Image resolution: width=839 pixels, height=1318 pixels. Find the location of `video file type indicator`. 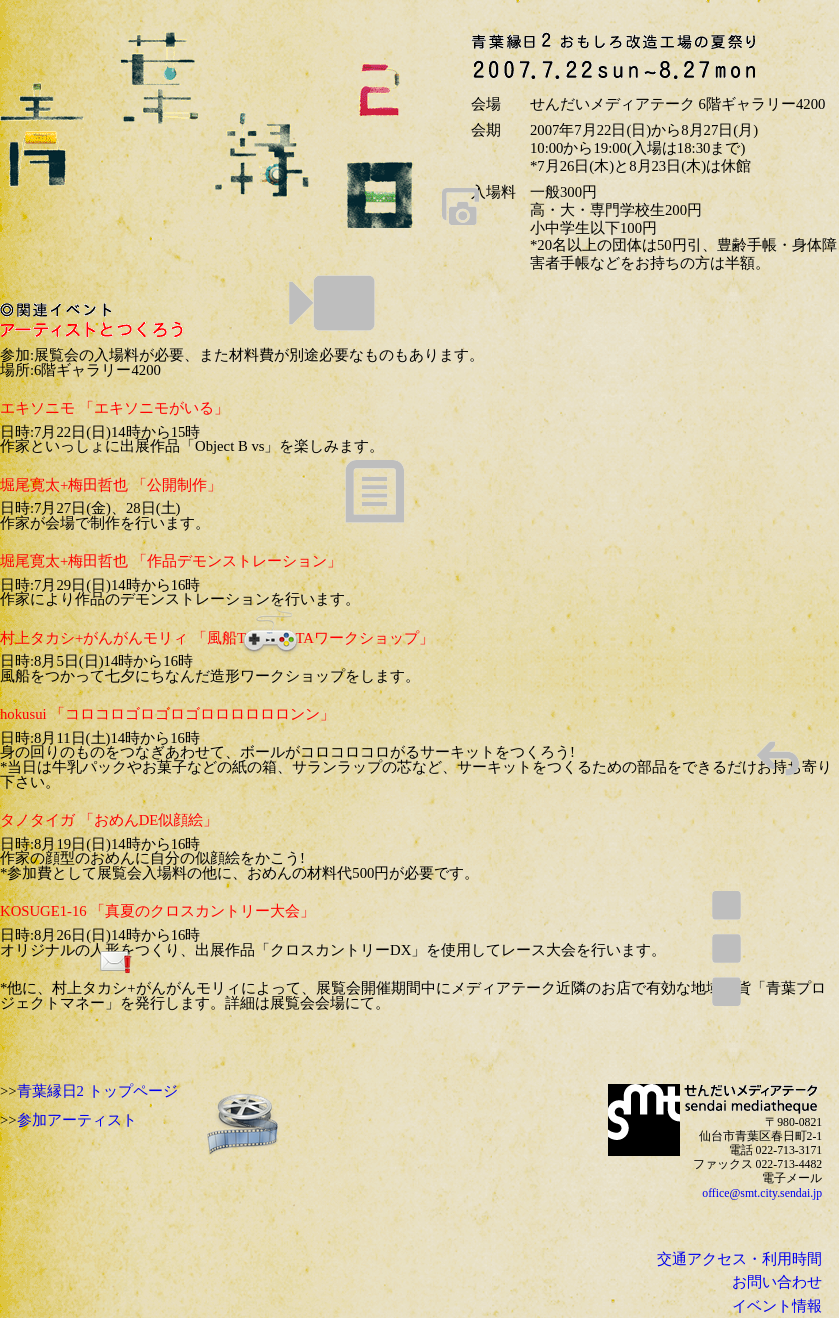

video file type indicator is located at coordinates (332, 300).